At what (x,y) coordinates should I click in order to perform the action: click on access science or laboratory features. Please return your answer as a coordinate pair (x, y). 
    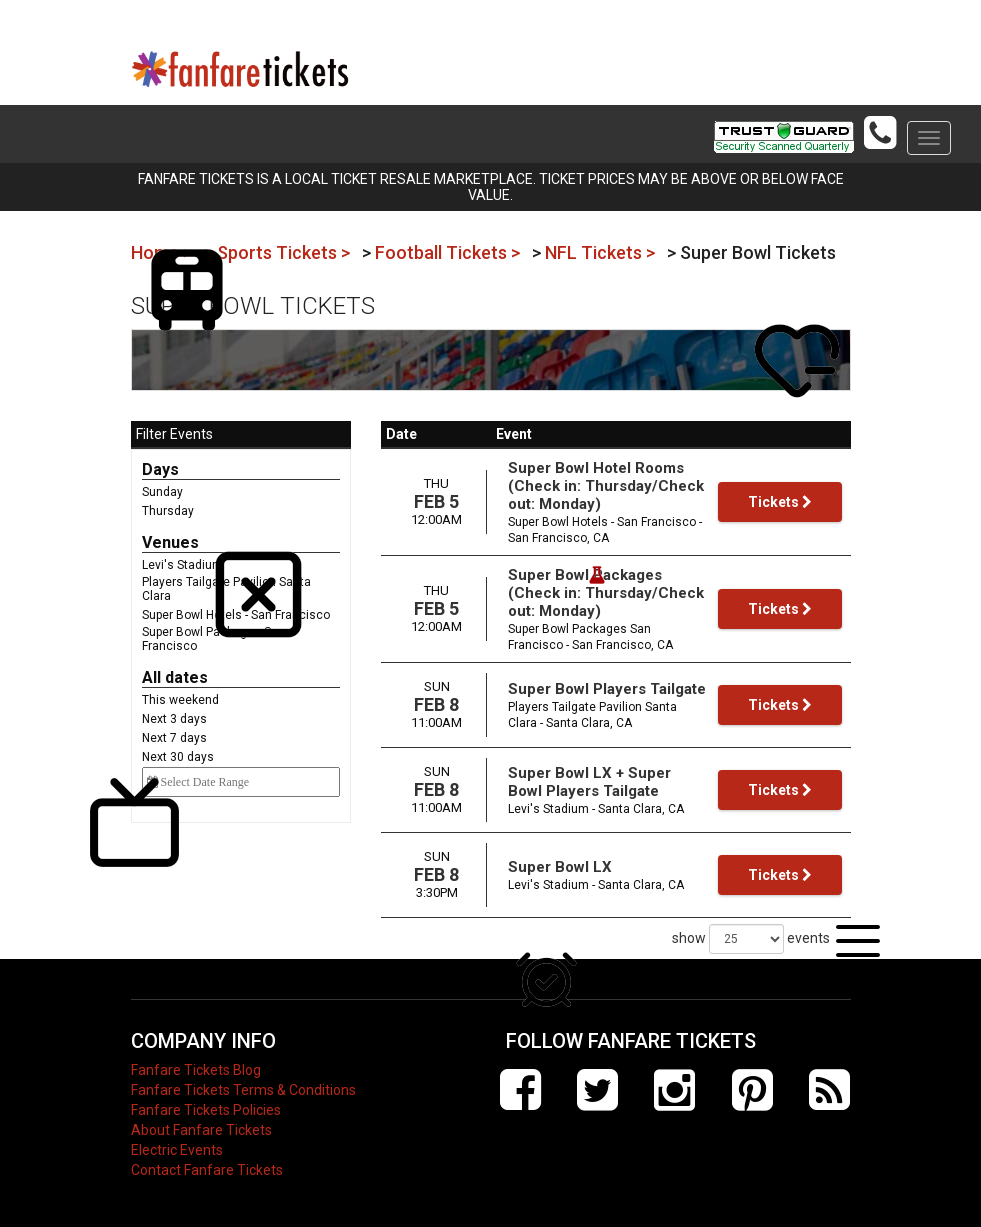
    Looking at the image, I should click on (597, 575).